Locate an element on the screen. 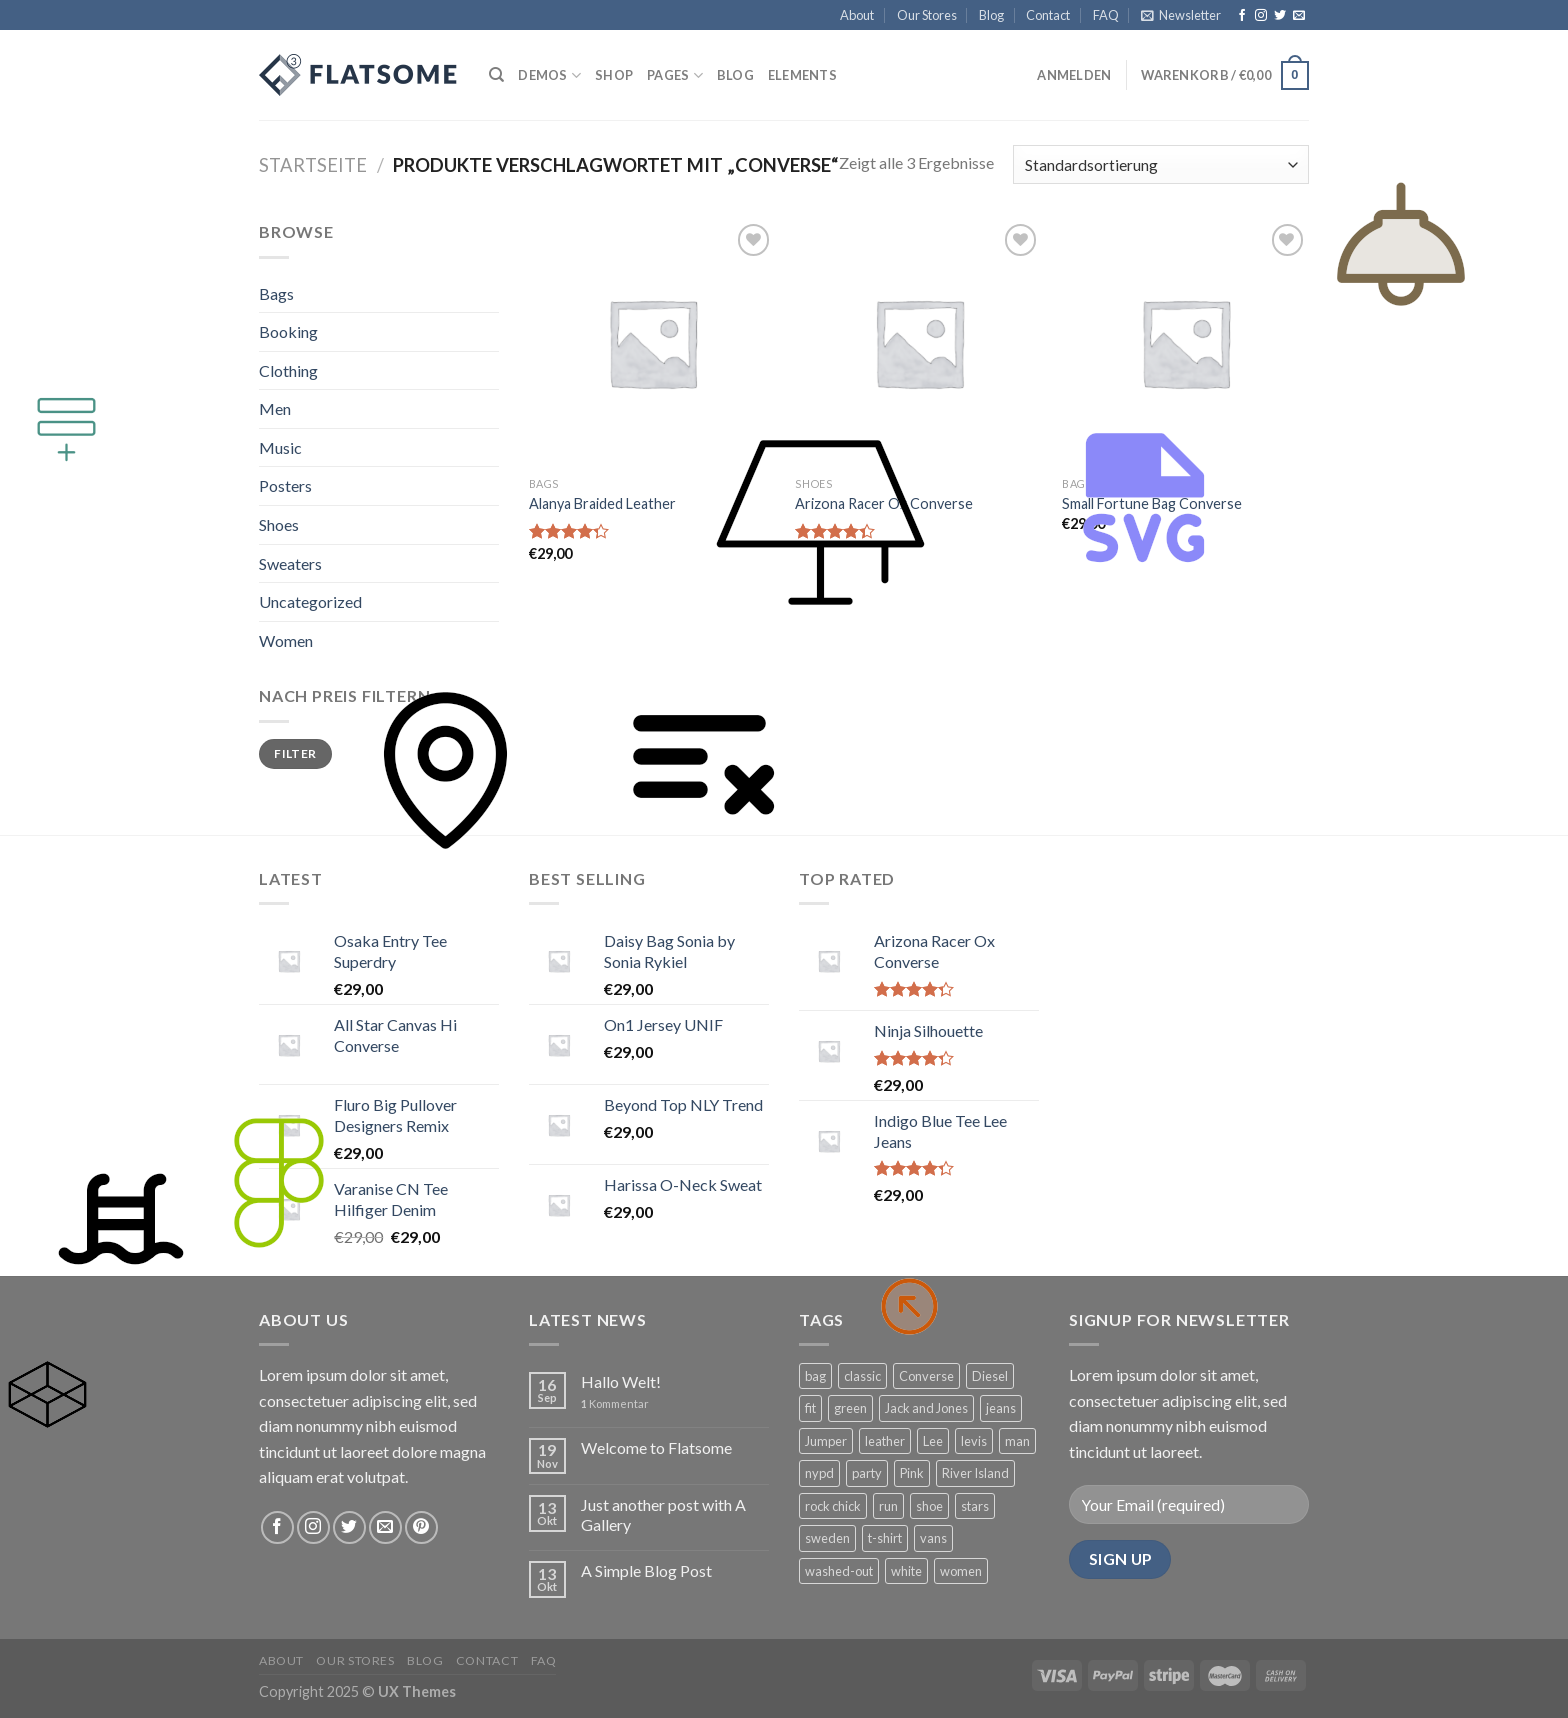 This screenshot has height=1718, width=1568. open Figma design file is located at coordinates (276, 1180).